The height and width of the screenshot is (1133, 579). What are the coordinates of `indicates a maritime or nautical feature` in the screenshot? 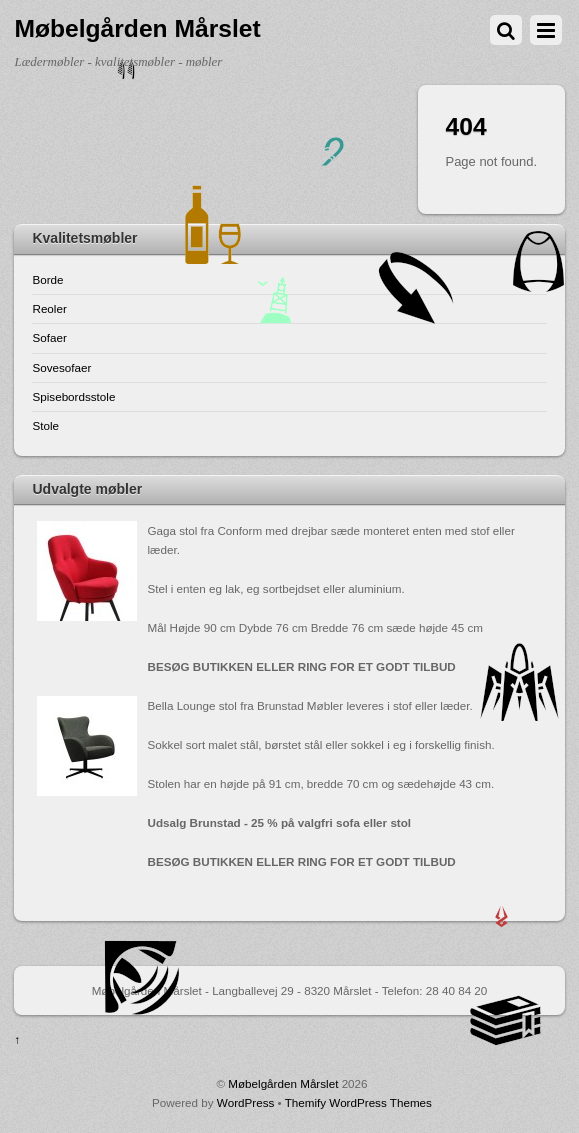 It's located at (275, 299).